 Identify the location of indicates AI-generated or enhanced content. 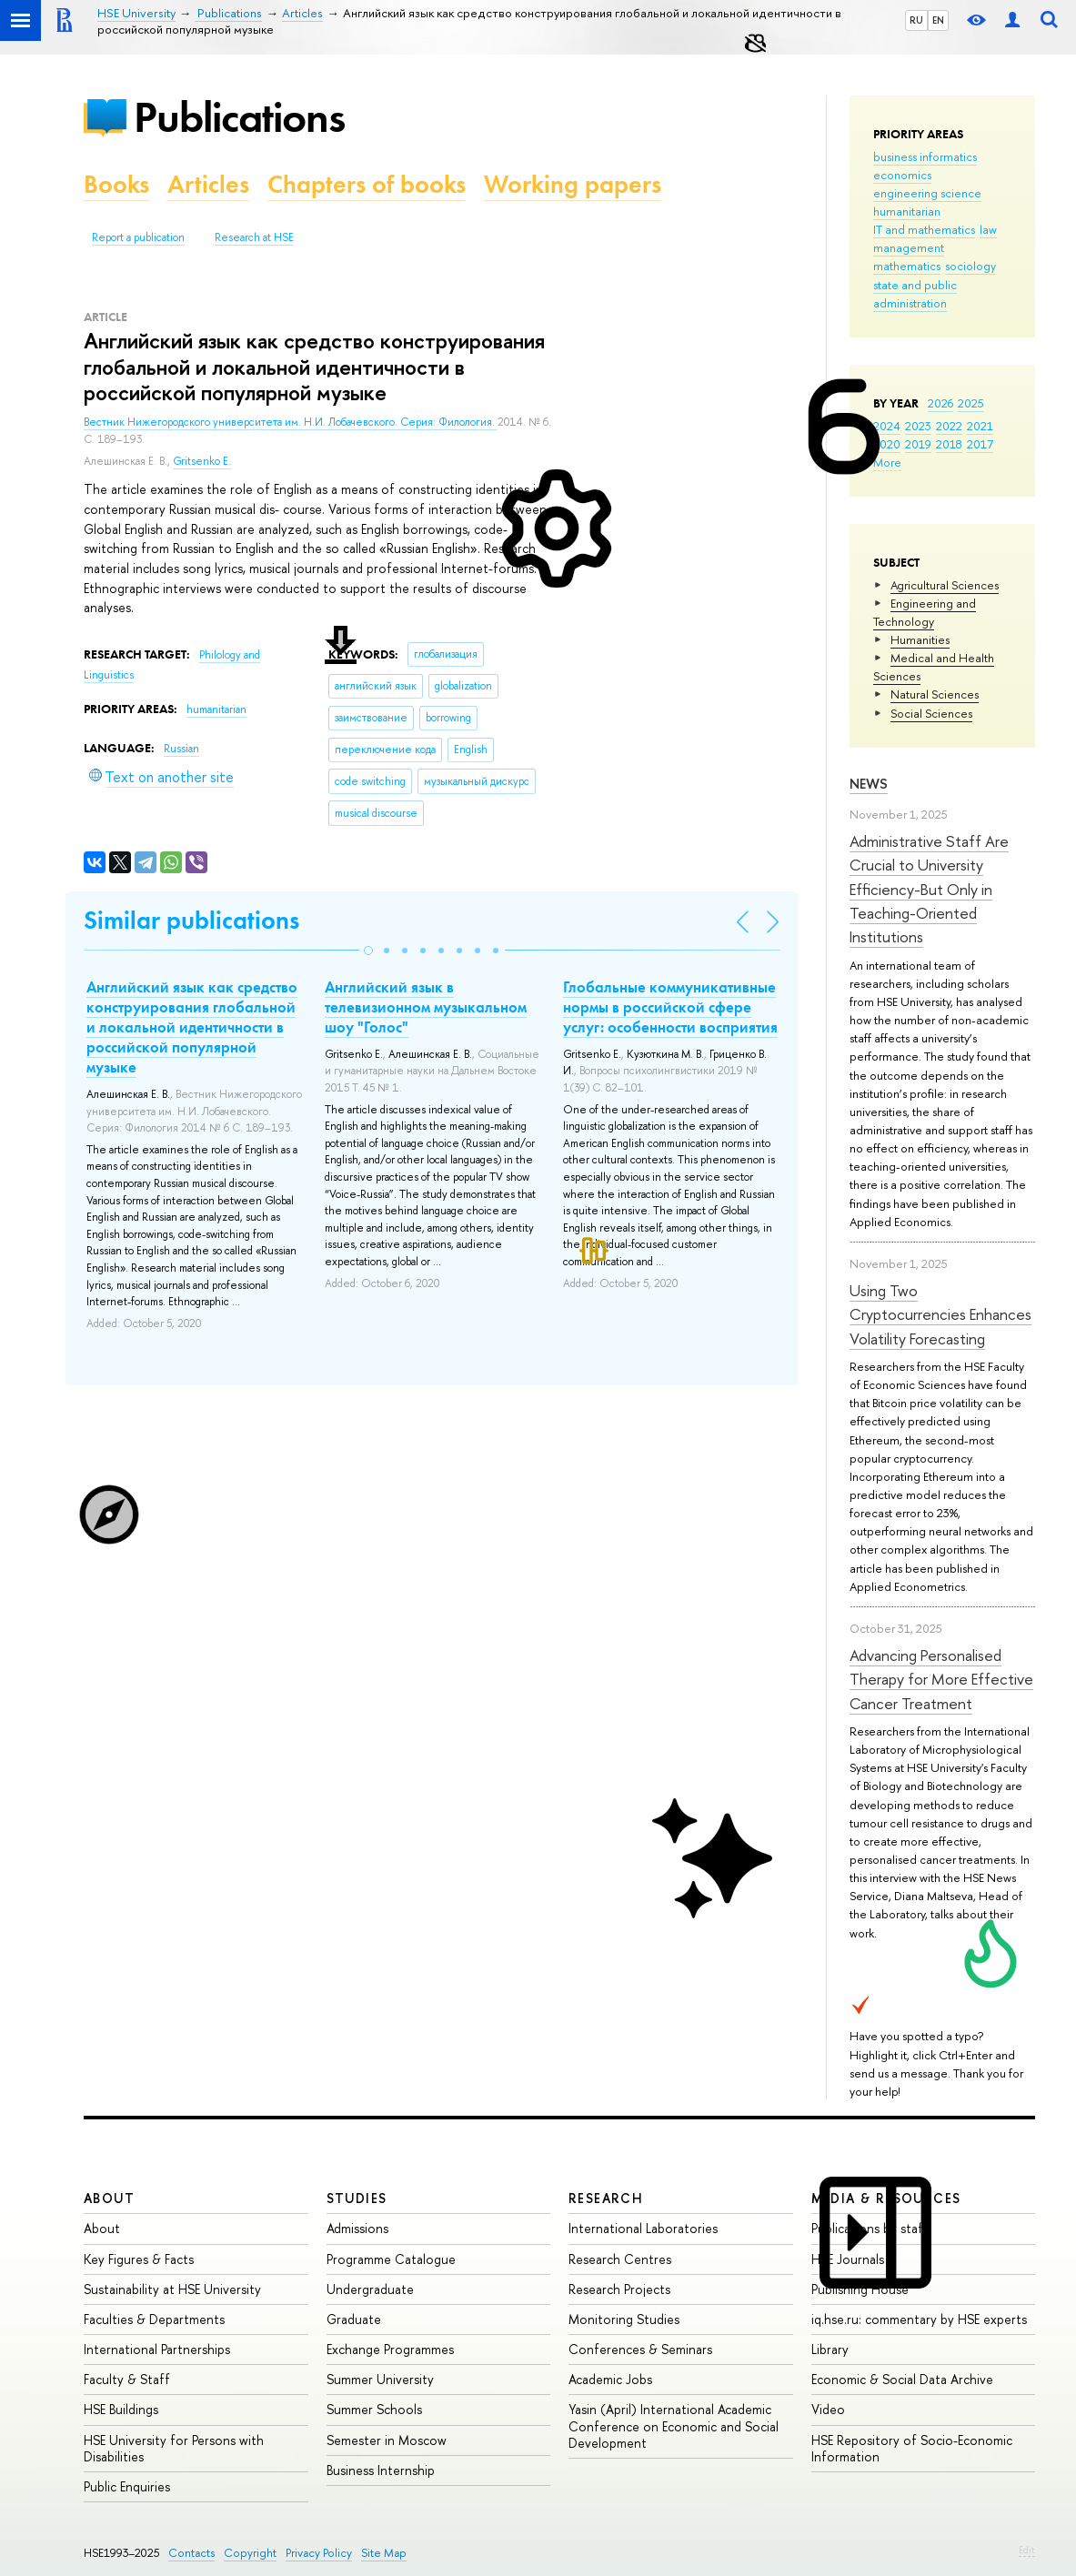
(712, 1858).